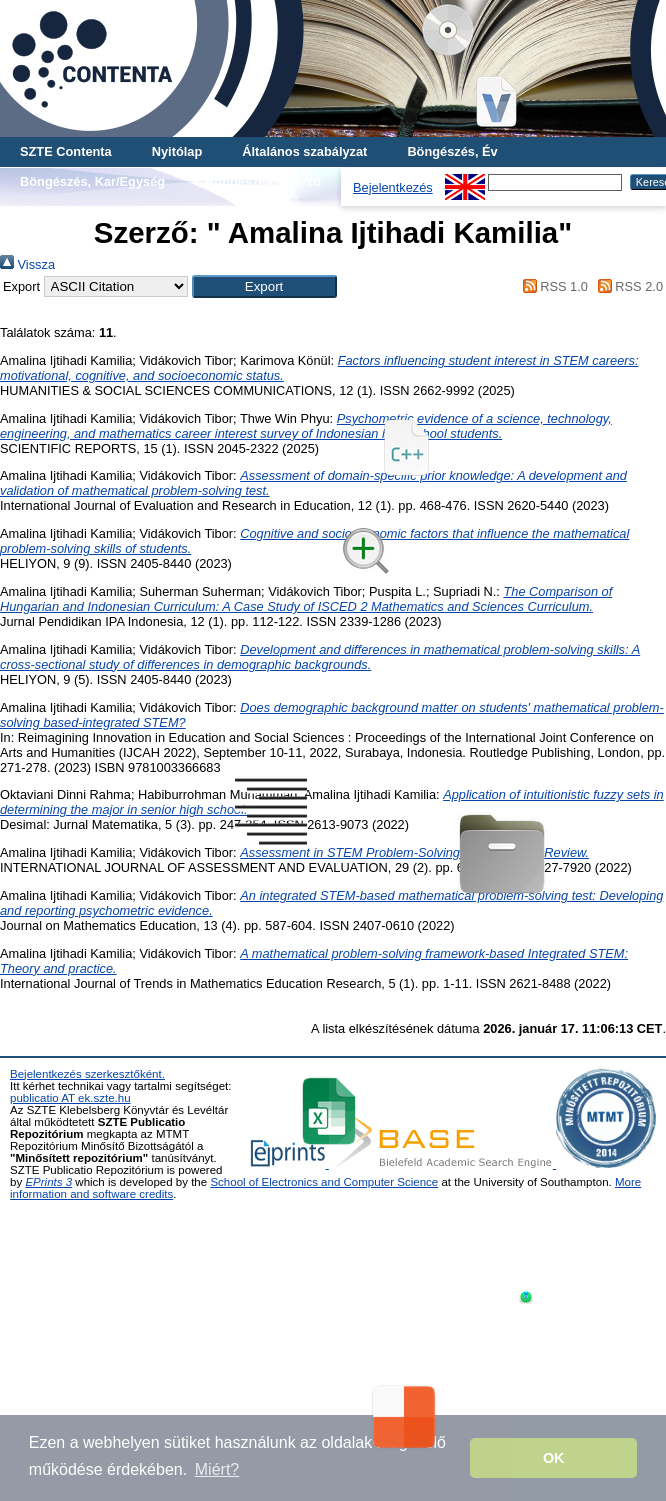 The height and width of the screenshot is (1501, 666). Describe the element at coordinates (366, 551) in the screenshot. I see `zoom in on the current view` at that location.